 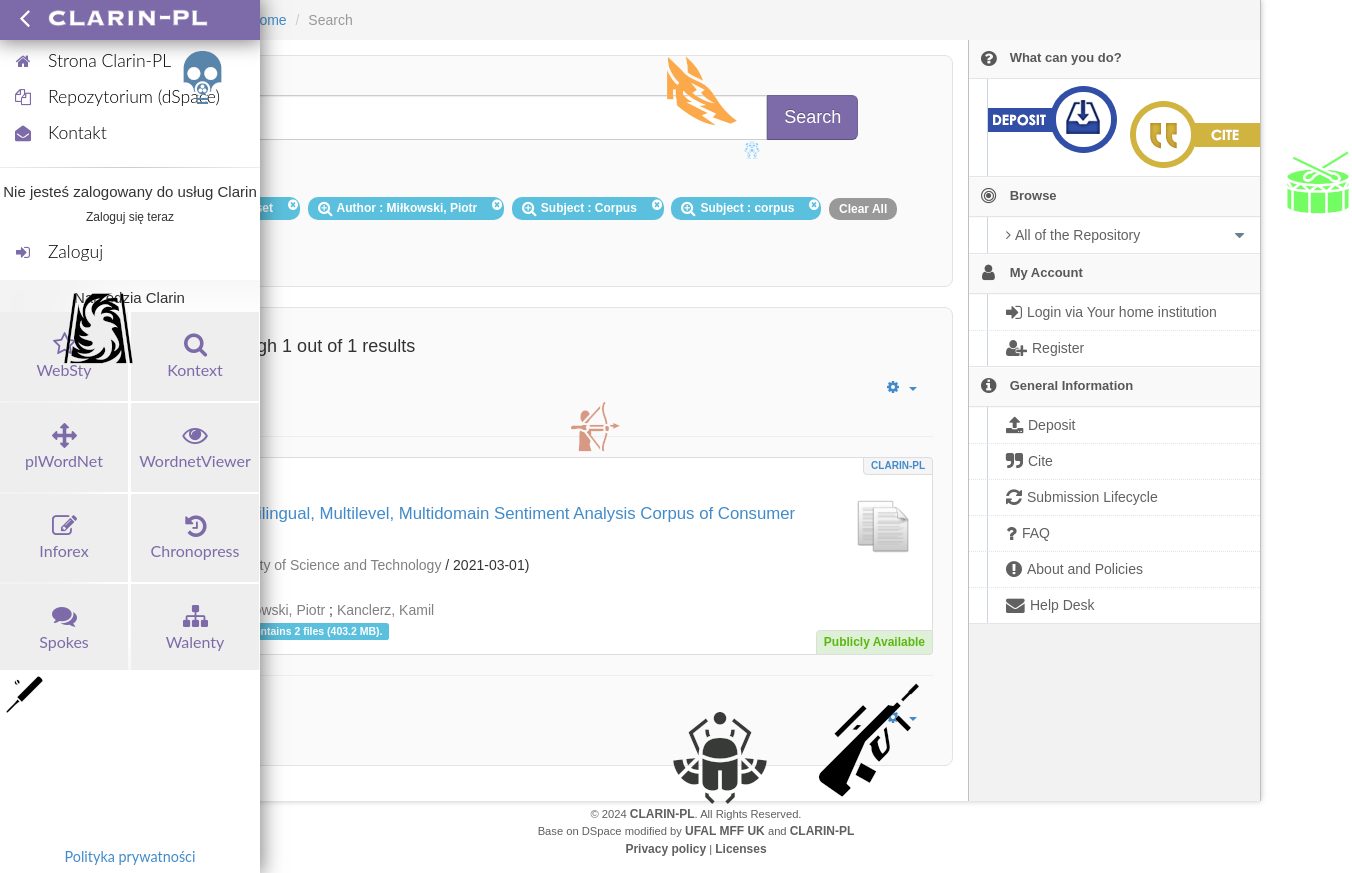 What do you see at coordinates (202, 77) in the screenshot?
I see `indicates hazardous environment or toxic area in game` at bounding box center [202, 77].